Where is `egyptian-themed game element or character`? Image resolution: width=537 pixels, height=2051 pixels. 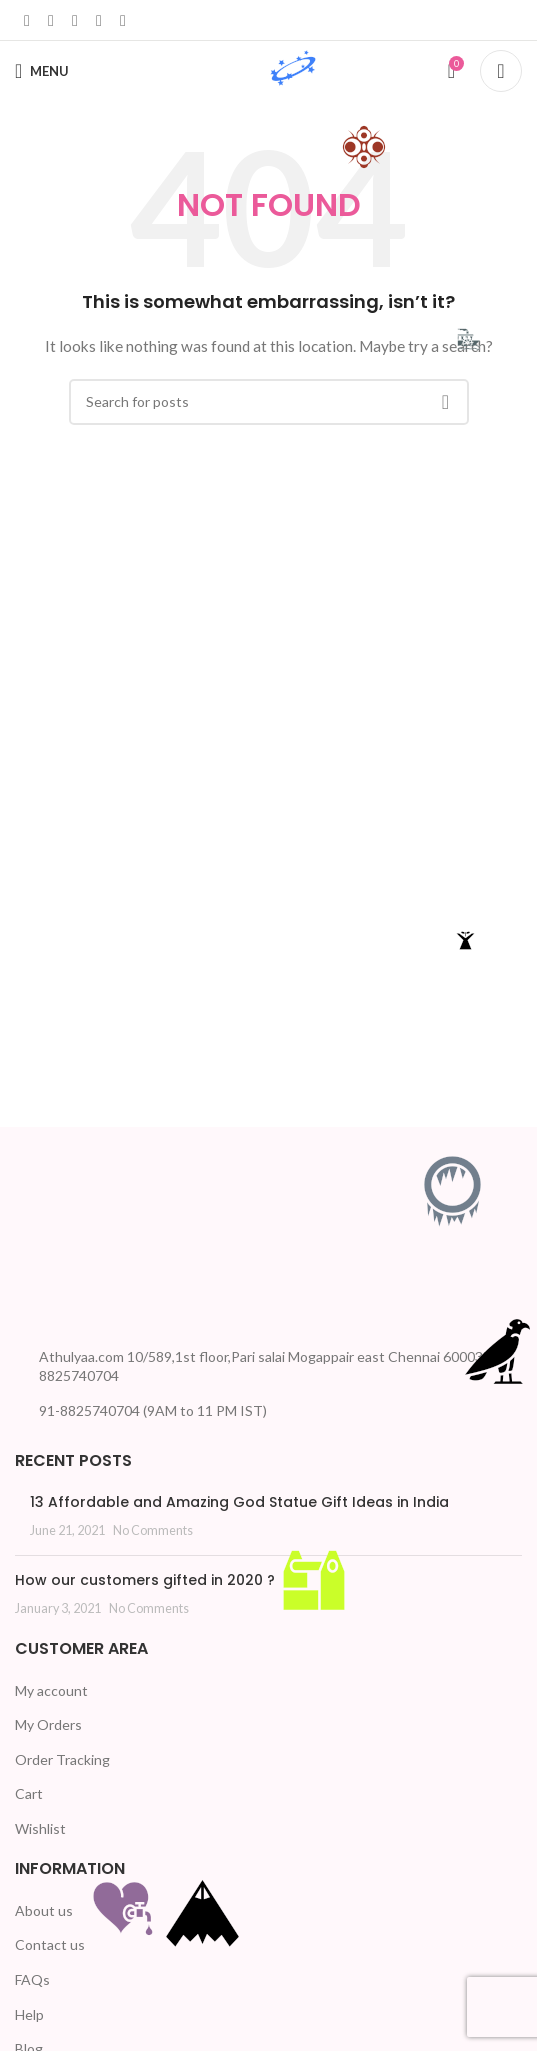
egyptian-themed game element or character is located at coordinates (497, 1351).